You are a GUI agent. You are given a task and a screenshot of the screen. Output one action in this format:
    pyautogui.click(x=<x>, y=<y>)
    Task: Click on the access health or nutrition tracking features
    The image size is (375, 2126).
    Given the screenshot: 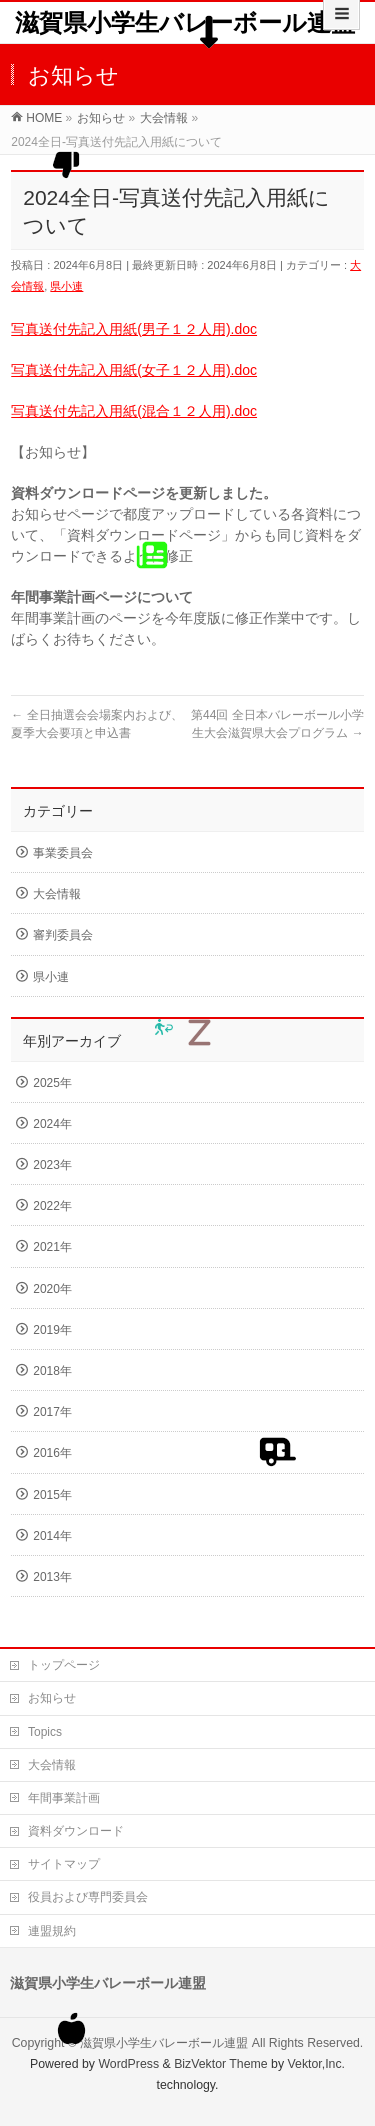 What is the action you would take?
    pyautogui.click(x=71, y=2028)
    